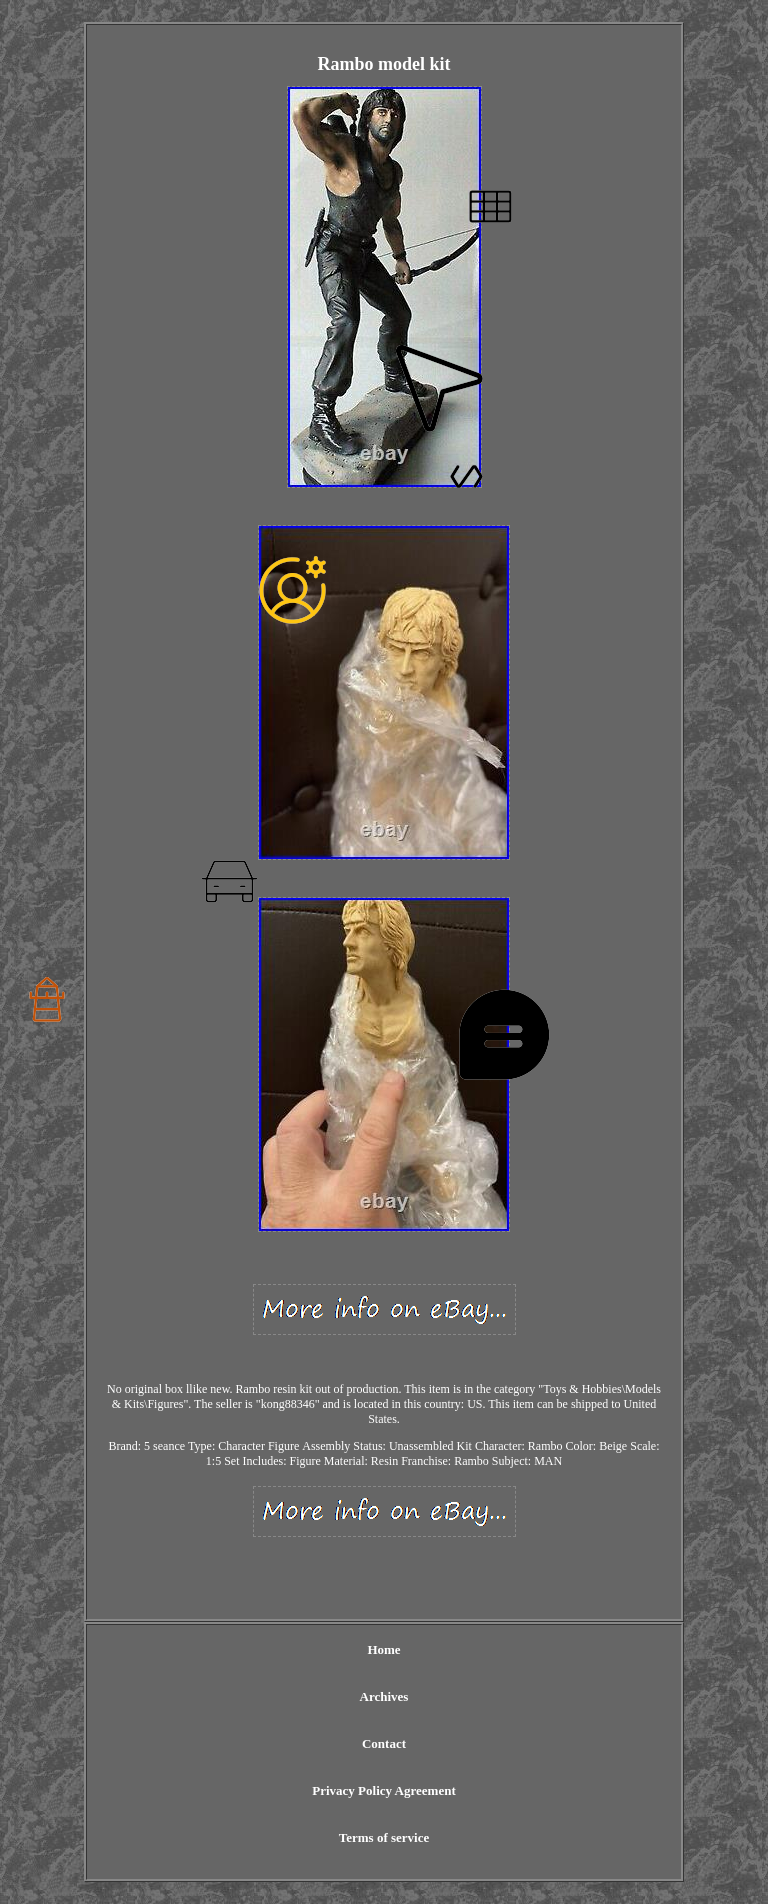  I want to click on access user profile settings, so click(292, 590).